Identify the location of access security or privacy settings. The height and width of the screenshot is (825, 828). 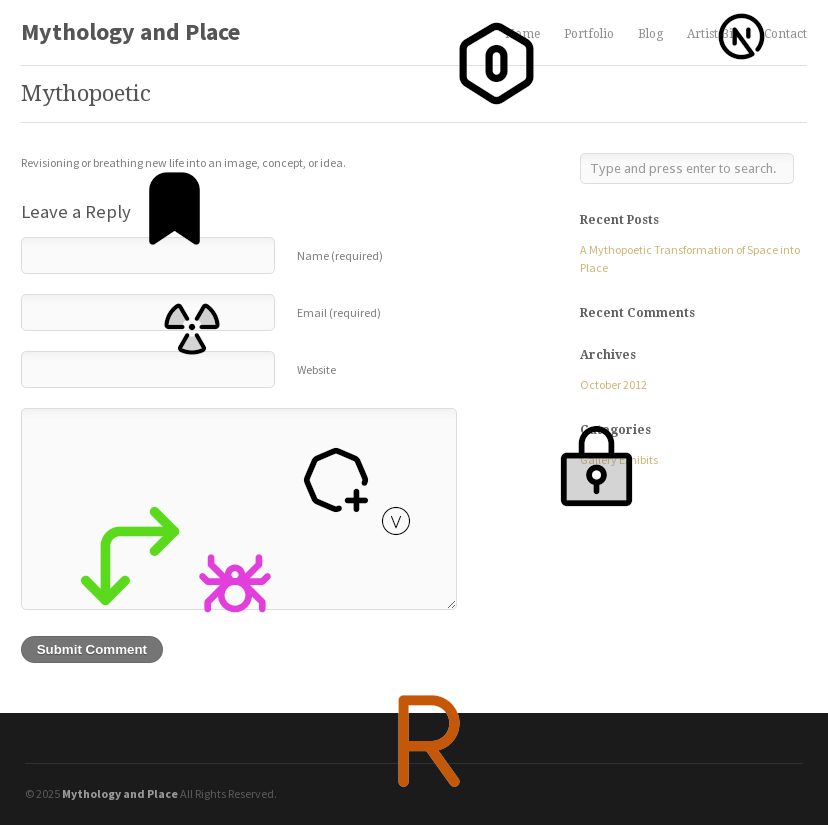
(596, 470).